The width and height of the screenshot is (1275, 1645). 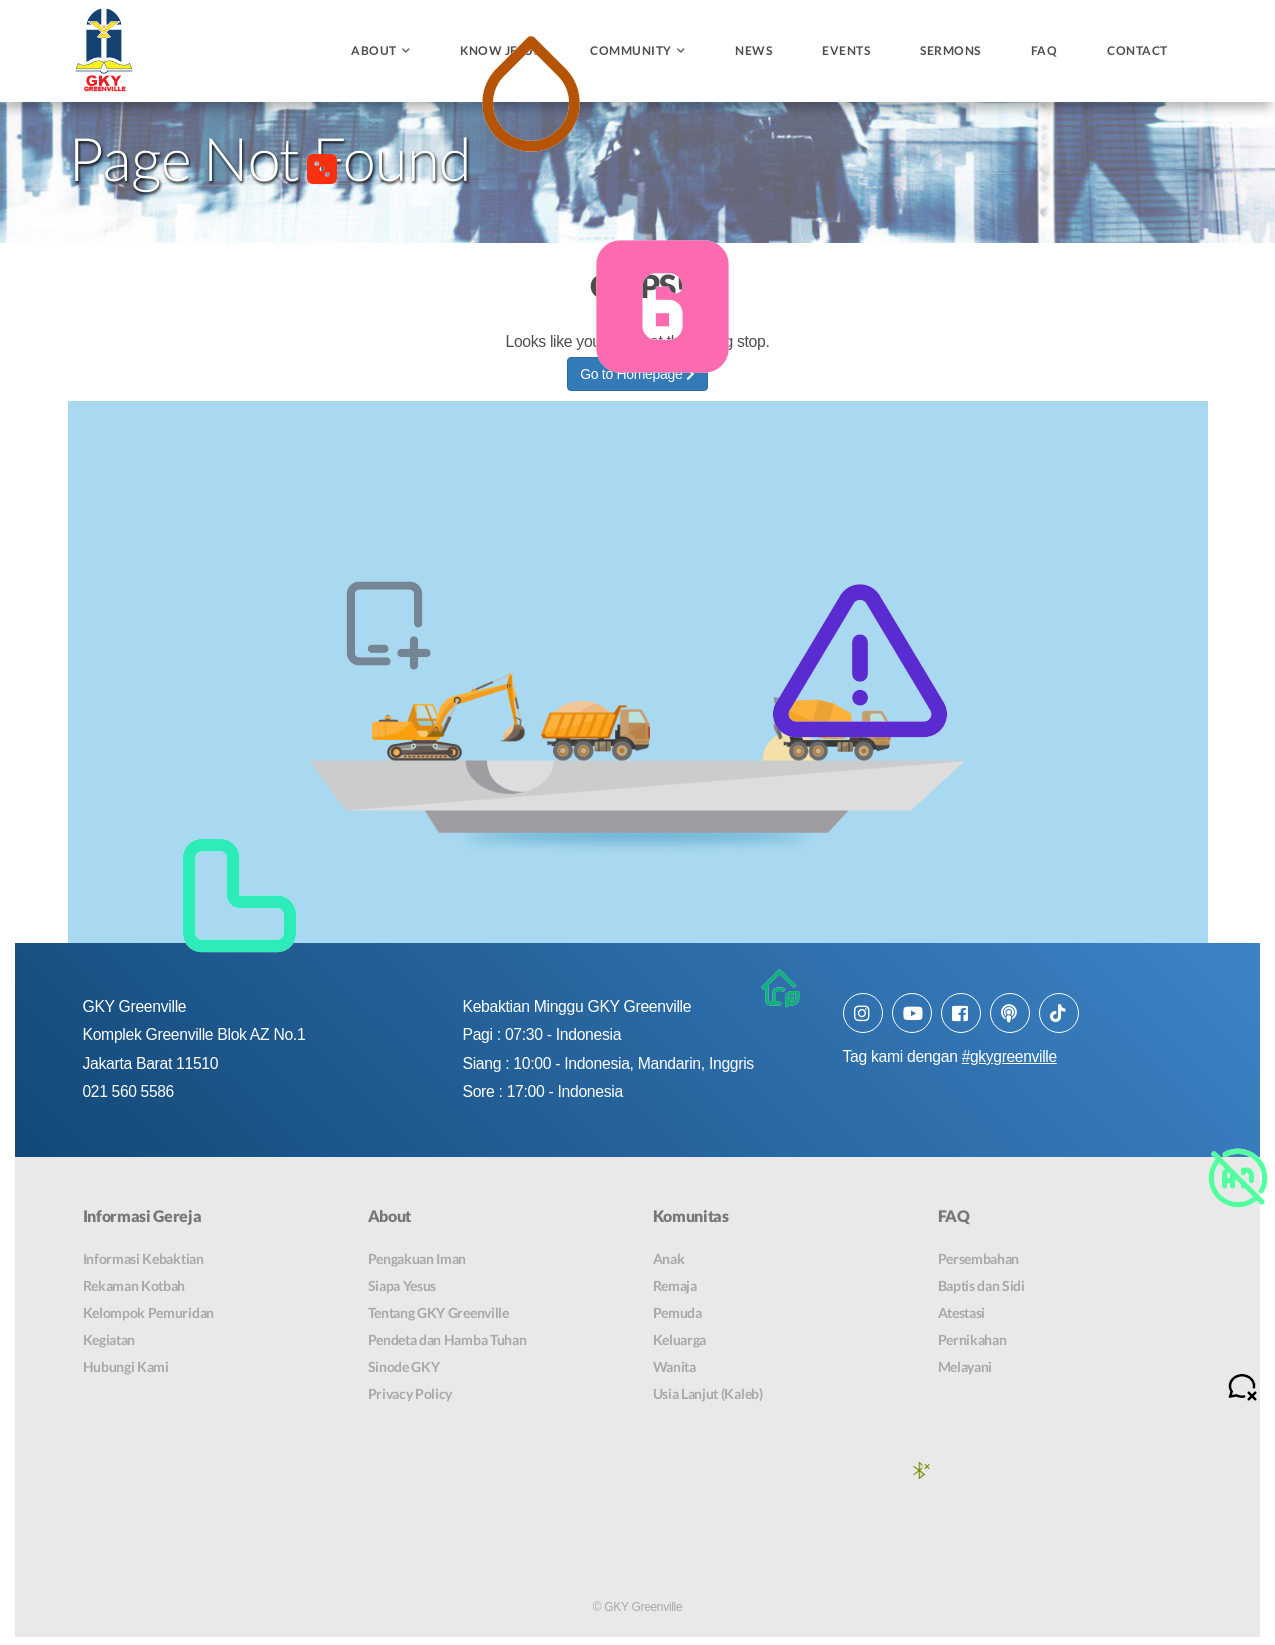 What do you see at coordinates (384, 623) in the screenshot?
I see `add a new iPad device` at bounding box center [384, 623].